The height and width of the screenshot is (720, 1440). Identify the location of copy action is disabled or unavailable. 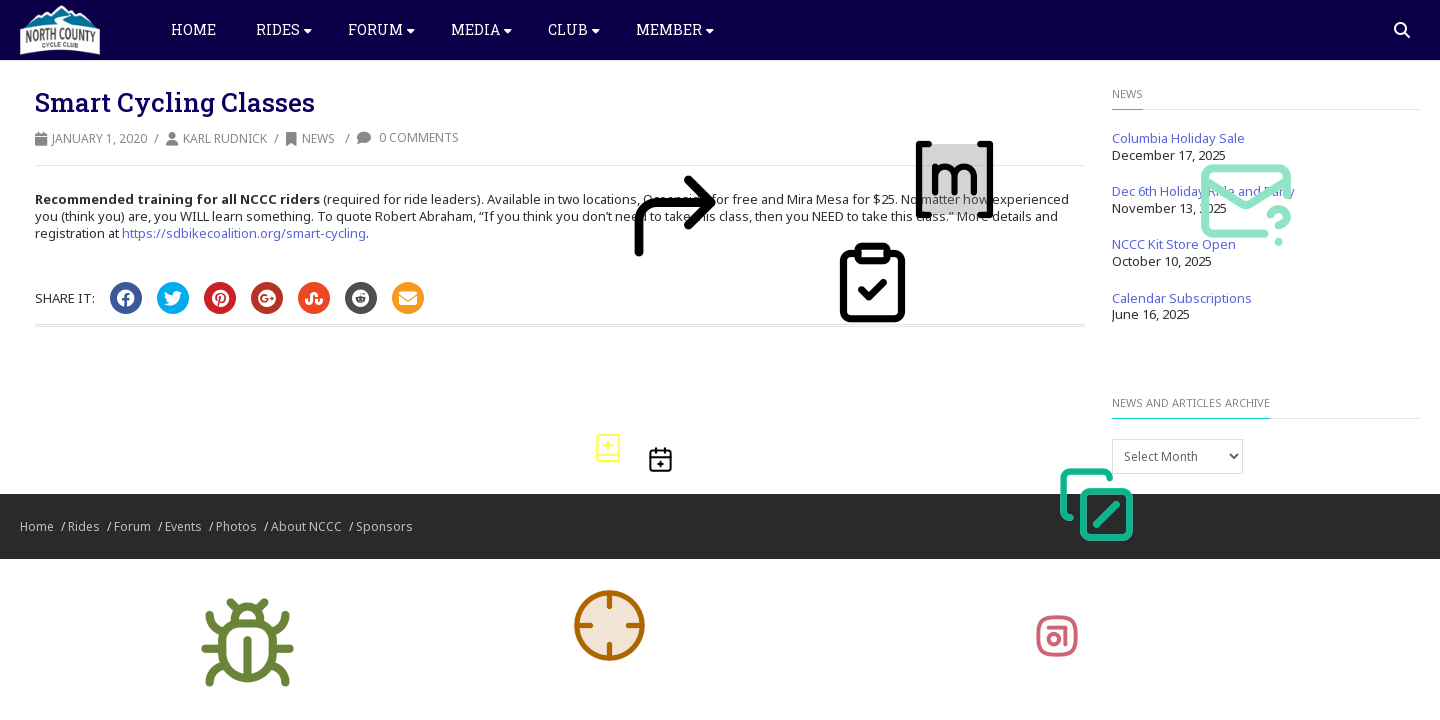
(1096, 504).